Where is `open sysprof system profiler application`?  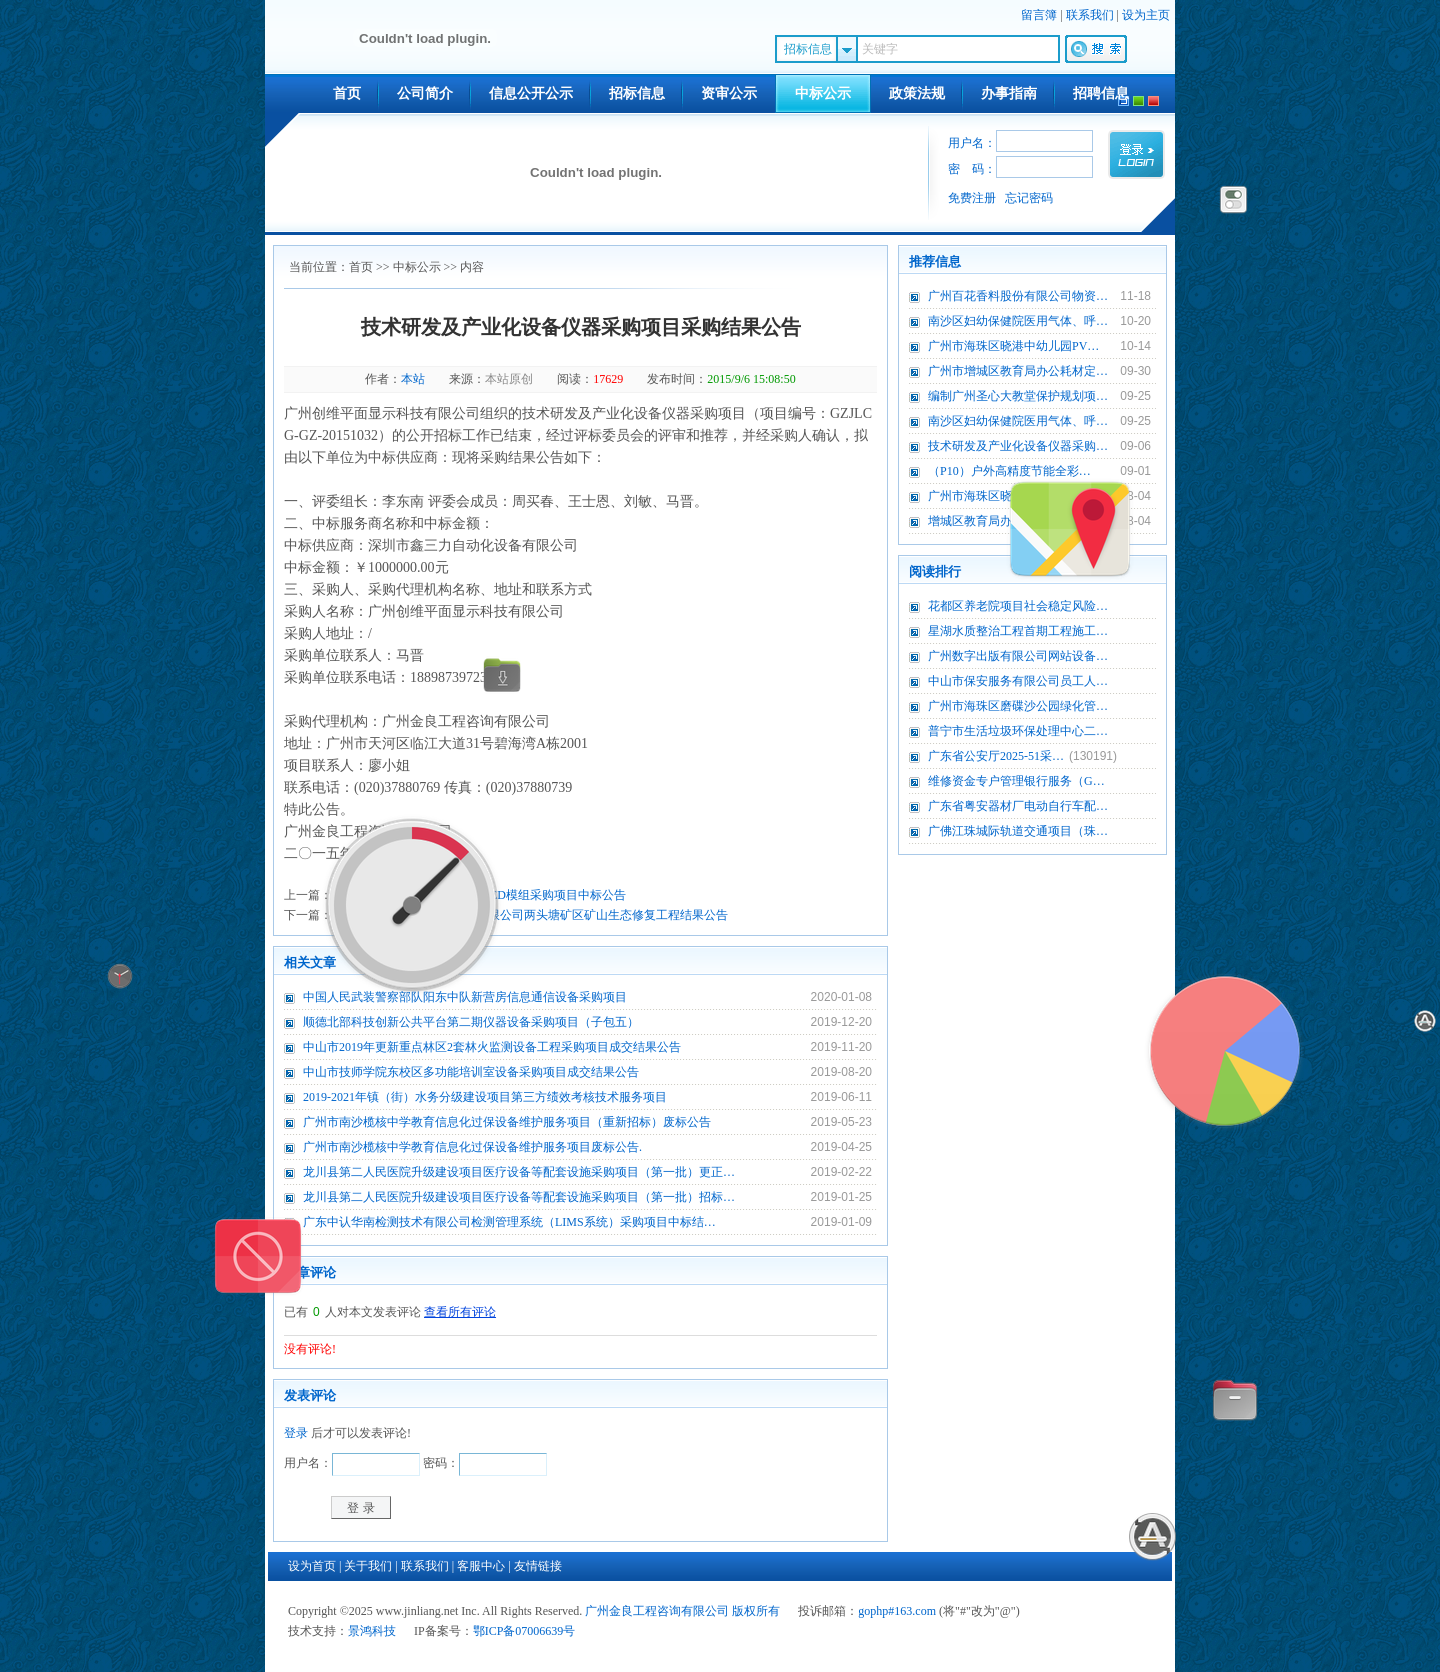 open sysprof system profiler application is located at coordinates (412, 905).